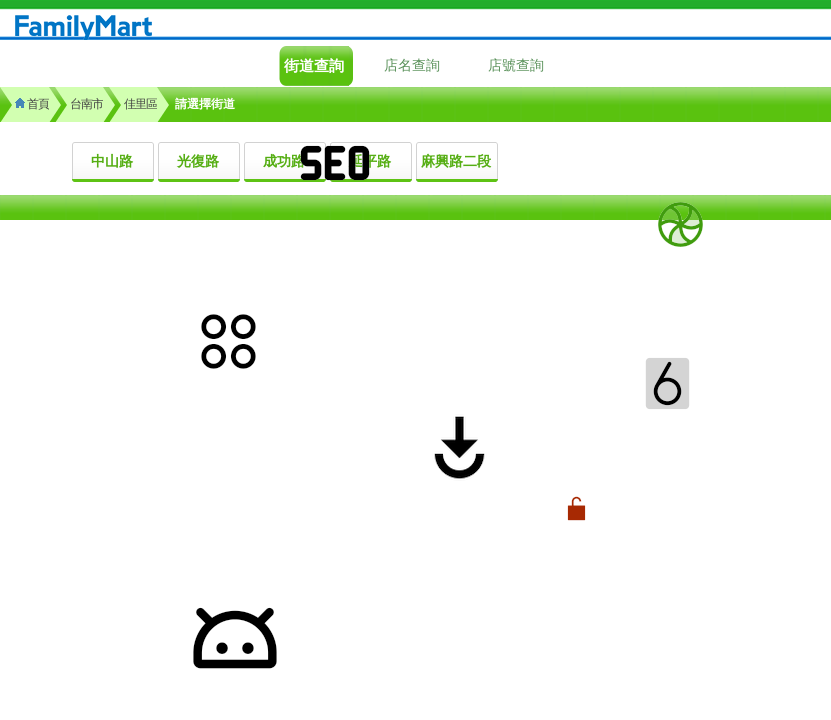 This screenshot has height=720, width=831. I want to click on indicates step six in a multi-step process, so click(667, 383).